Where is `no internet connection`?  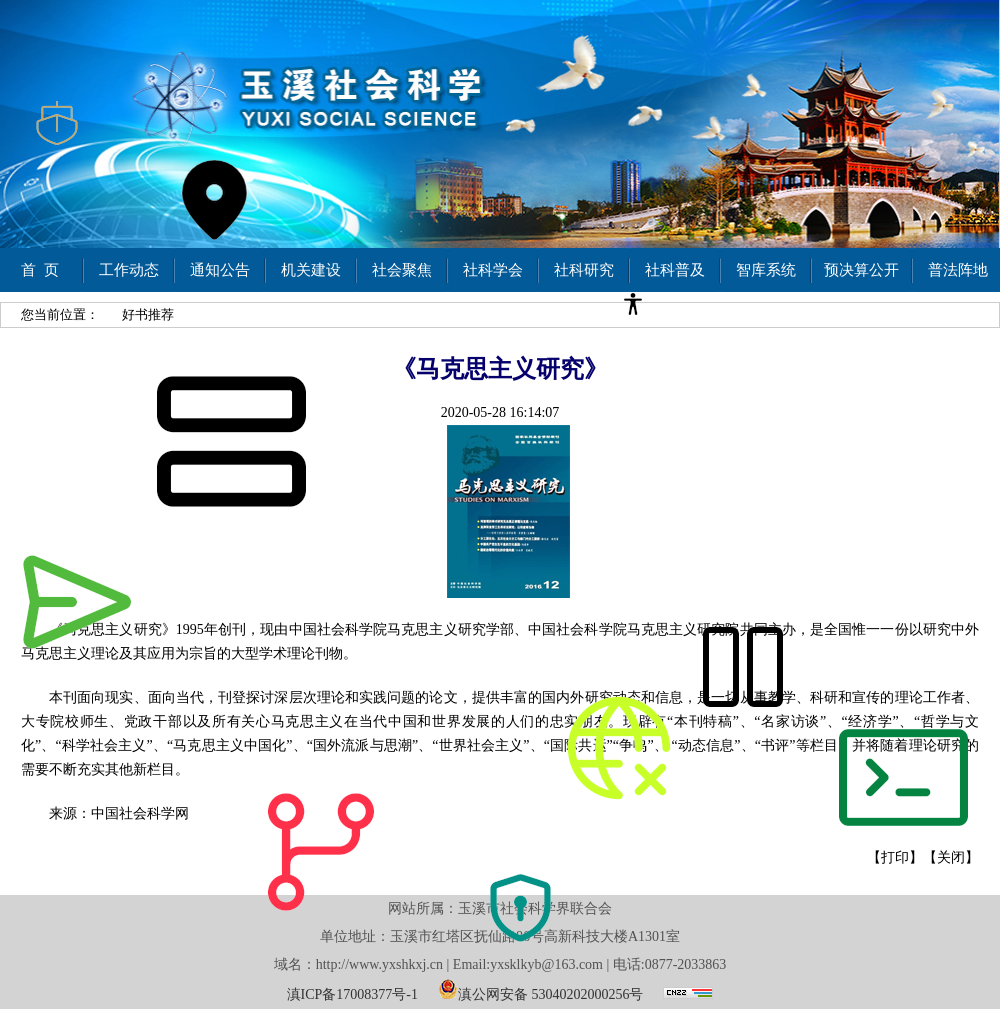
no internet connection is located at coordinates (619, 748).